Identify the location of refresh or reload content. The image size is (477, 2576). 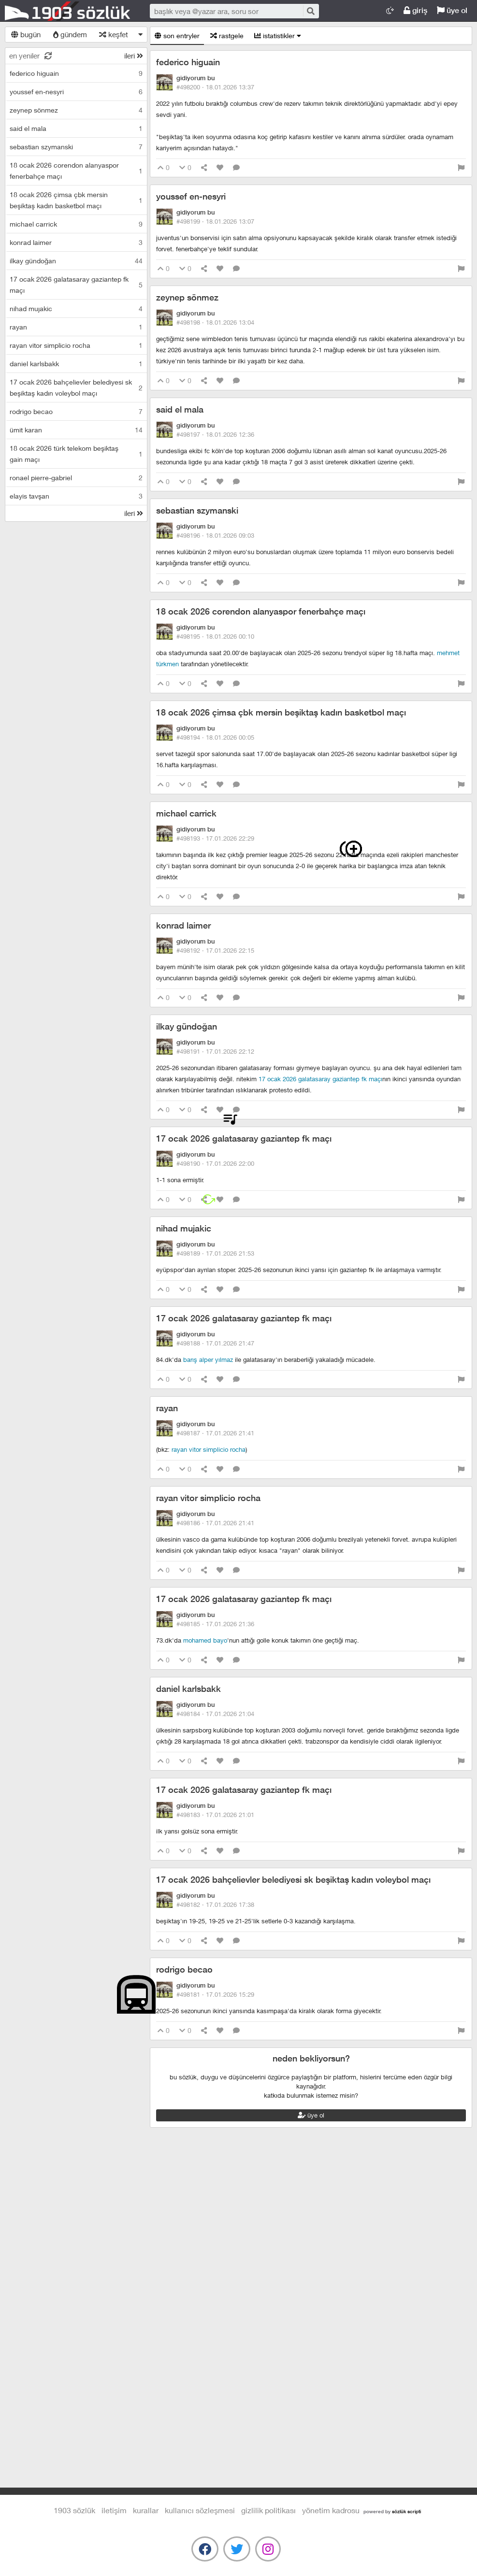
(209, 1199).